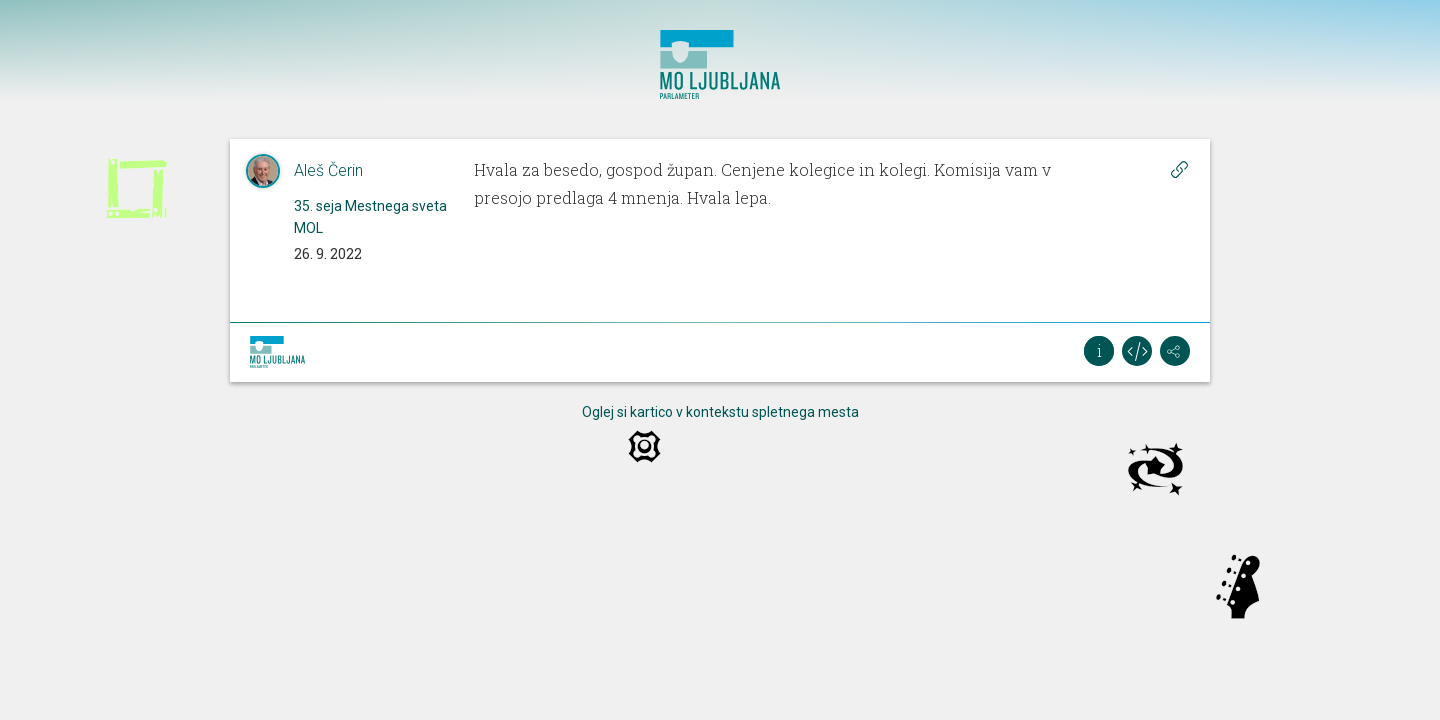  What do you see at coordinates (644, 446) in the screenshot?
I see `open settings or configuration menu` at bounding box center [644, 446].